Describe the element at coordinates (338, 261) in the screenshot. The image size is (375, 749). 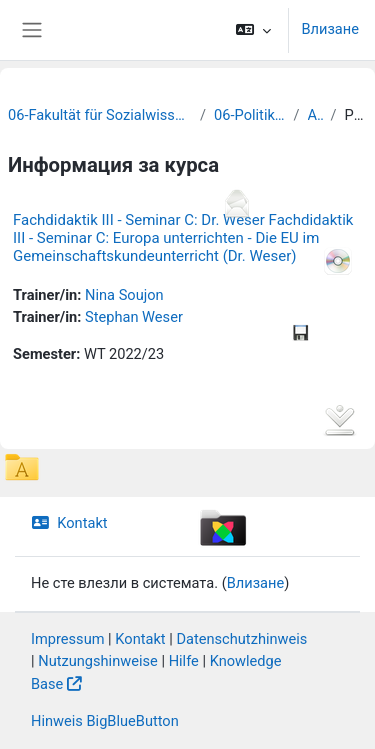
I see `access optical disc settings or media` at that location.